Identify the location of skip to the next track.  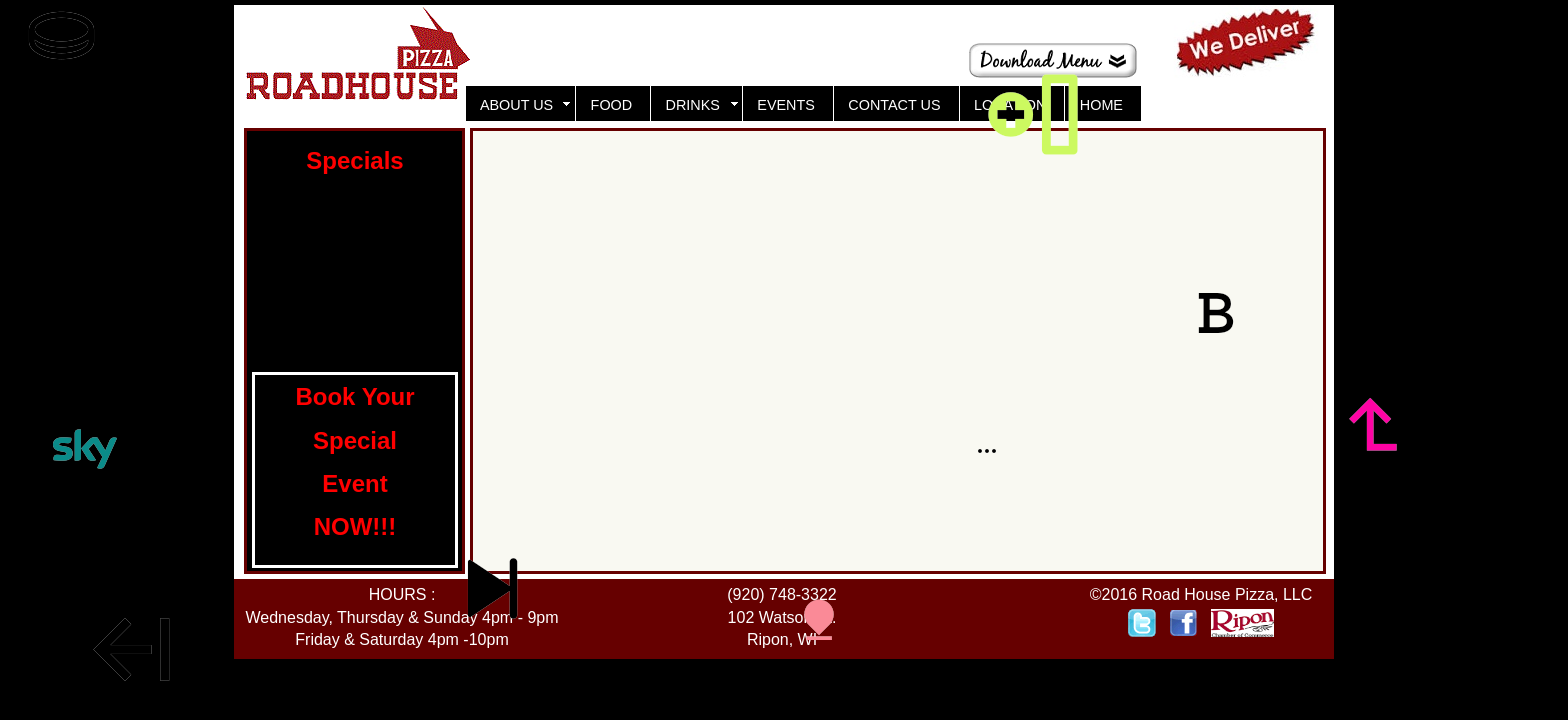
(494, 588).